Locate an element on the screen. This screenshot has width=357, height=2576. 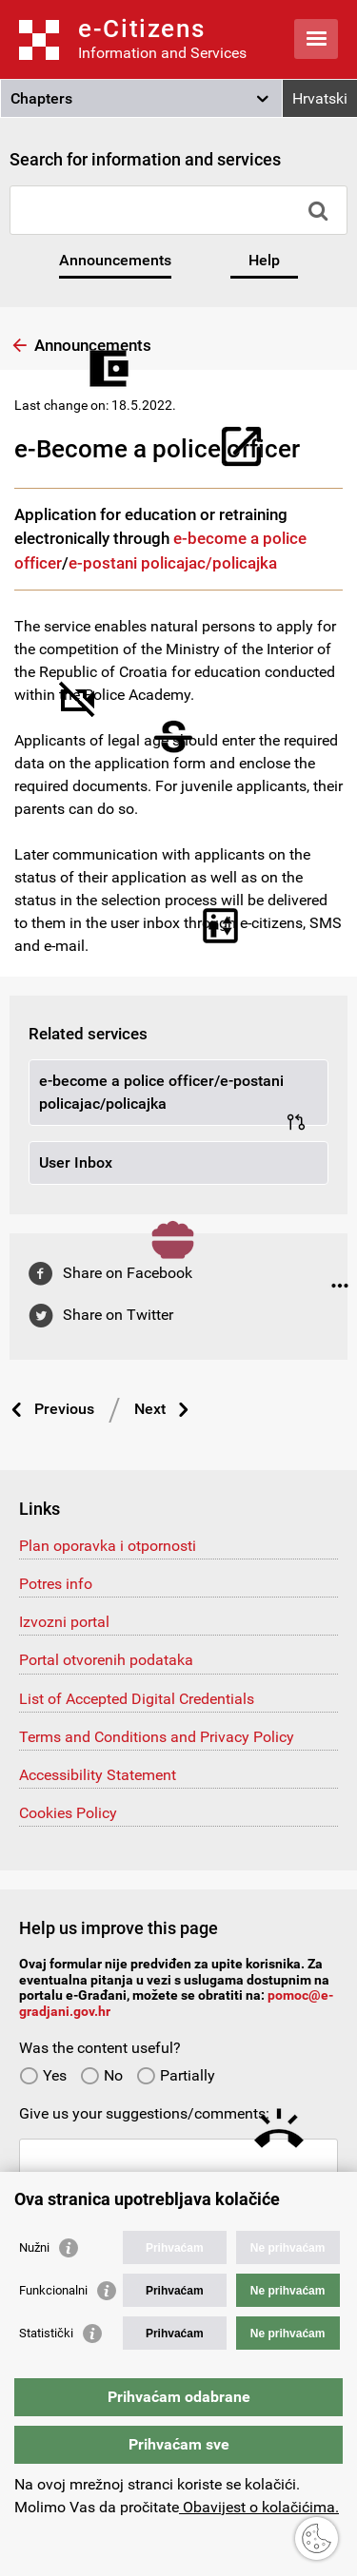
incoming call ringing is located at coordinates (279, 2129).